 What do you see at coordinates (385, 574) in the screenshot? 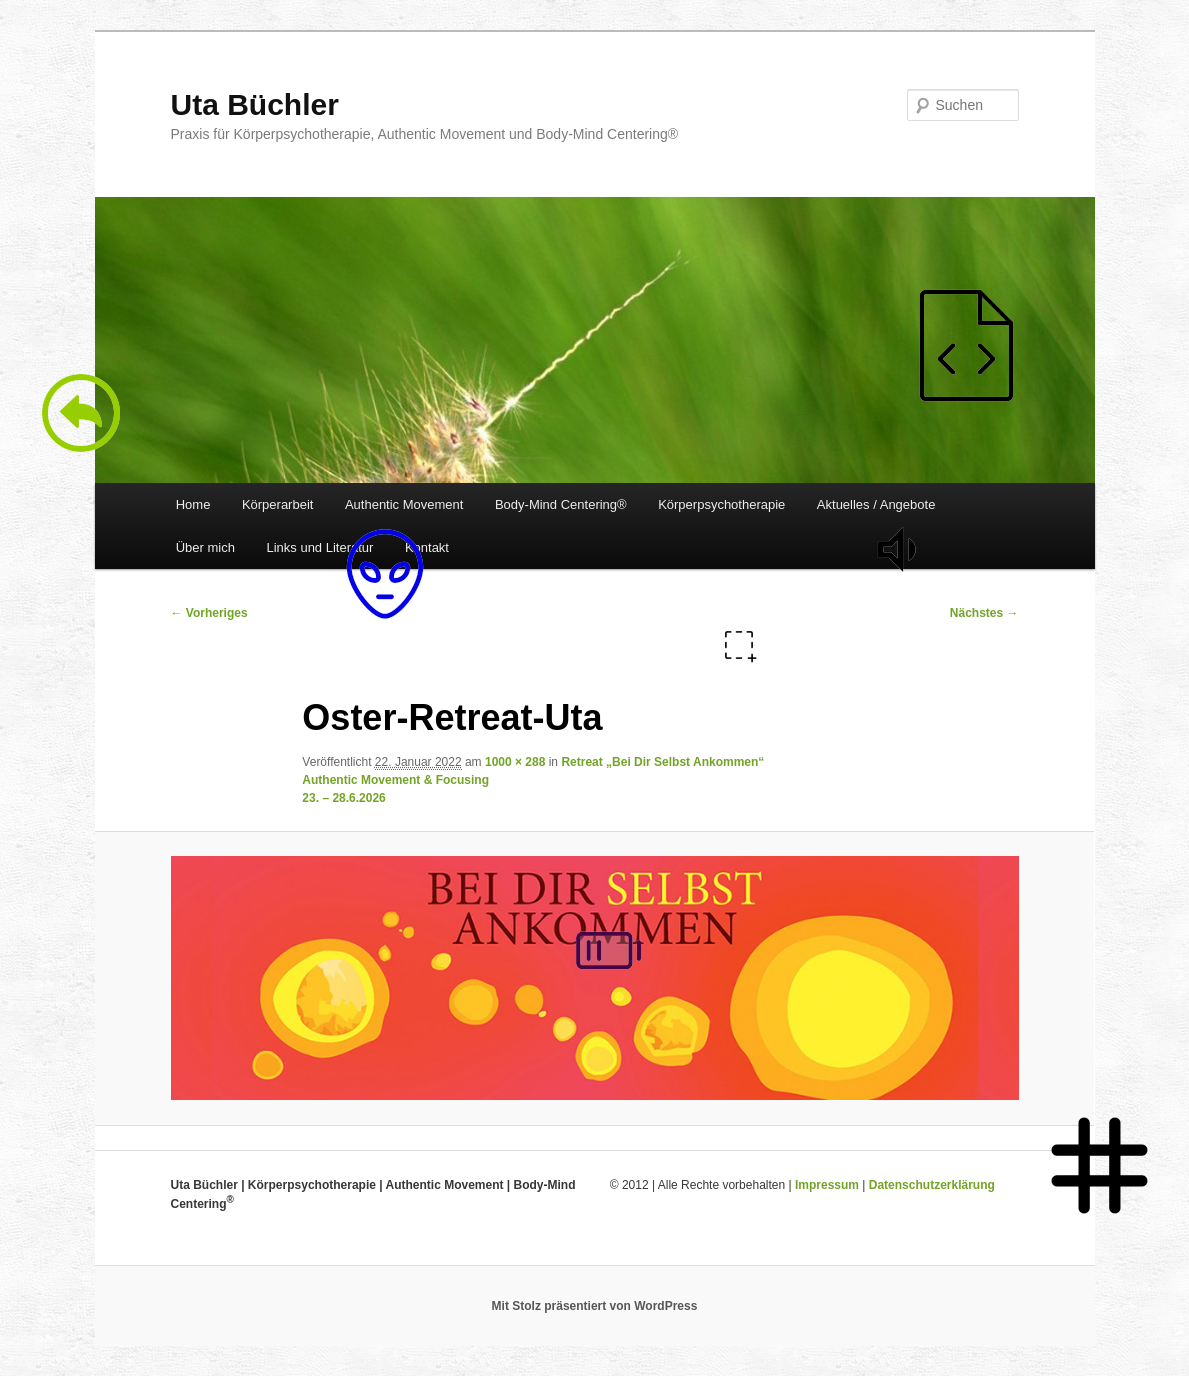
I see `alien or extraterrestrial theme indicator` at bounding box center [385, 574].